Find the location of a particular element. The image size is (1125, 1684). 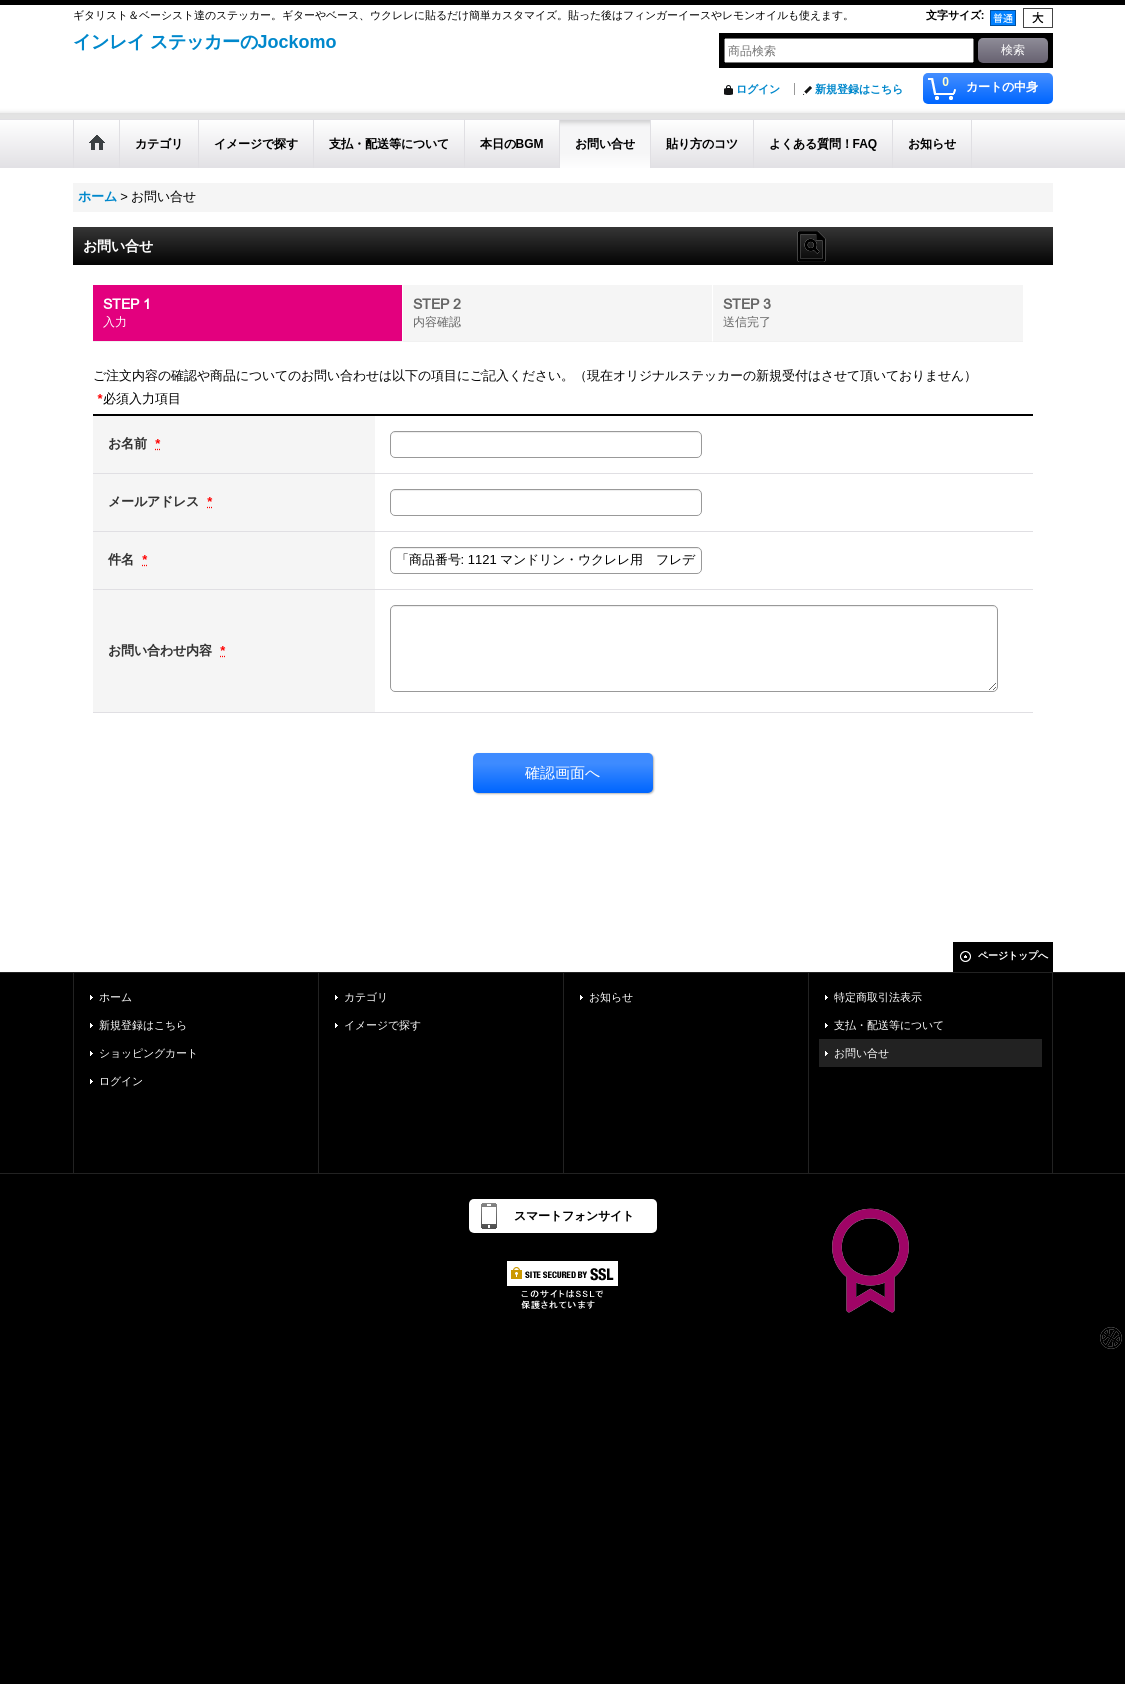

access sports scores and updates is located at coordinates (1111, 1338).